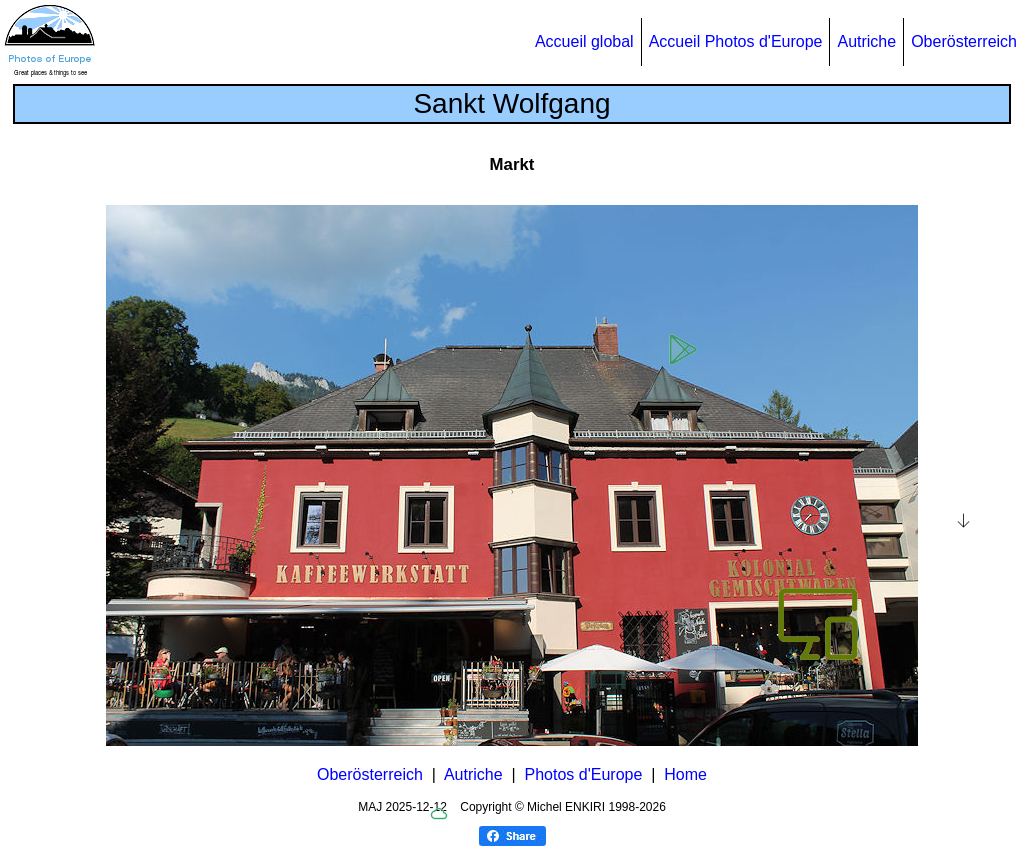 The image size is (1024, 850). Describe the element at coordinates (818, 624) in the screenshot. I see `manage connected devices` at that location.